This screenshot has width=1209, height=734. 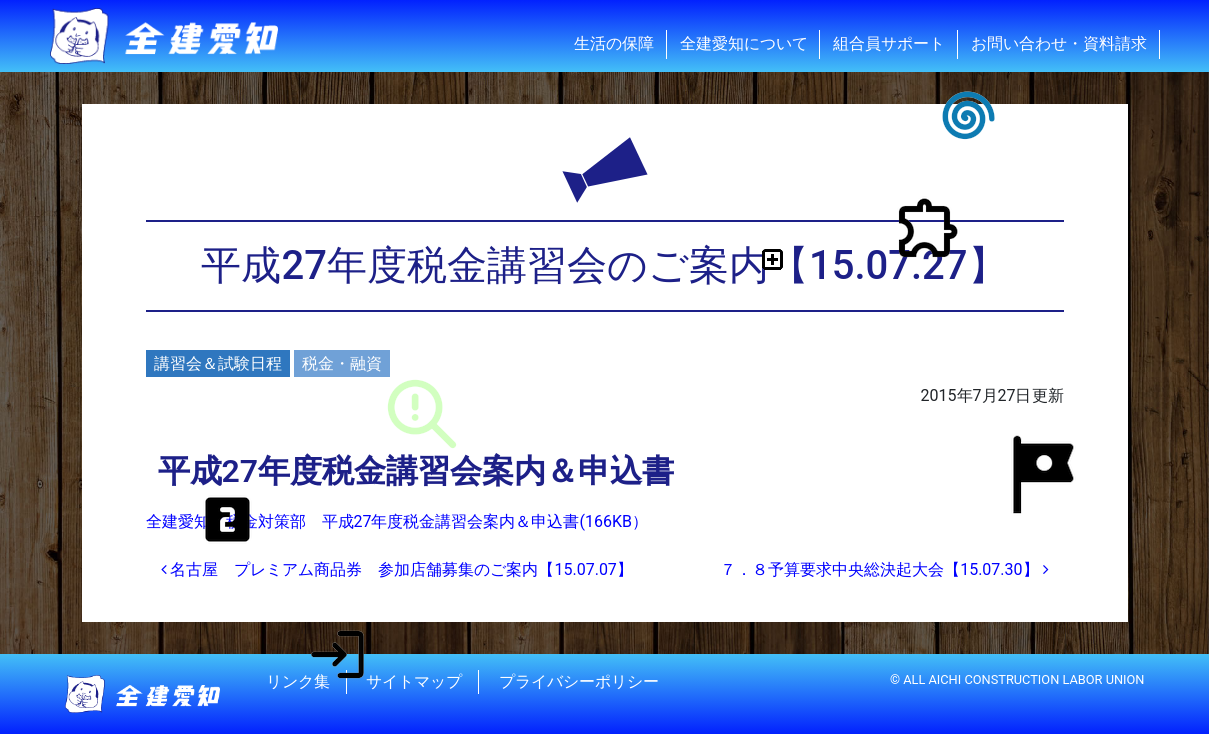 I want to click on indicates loading or processing in progress, so click(x=966, y=116).